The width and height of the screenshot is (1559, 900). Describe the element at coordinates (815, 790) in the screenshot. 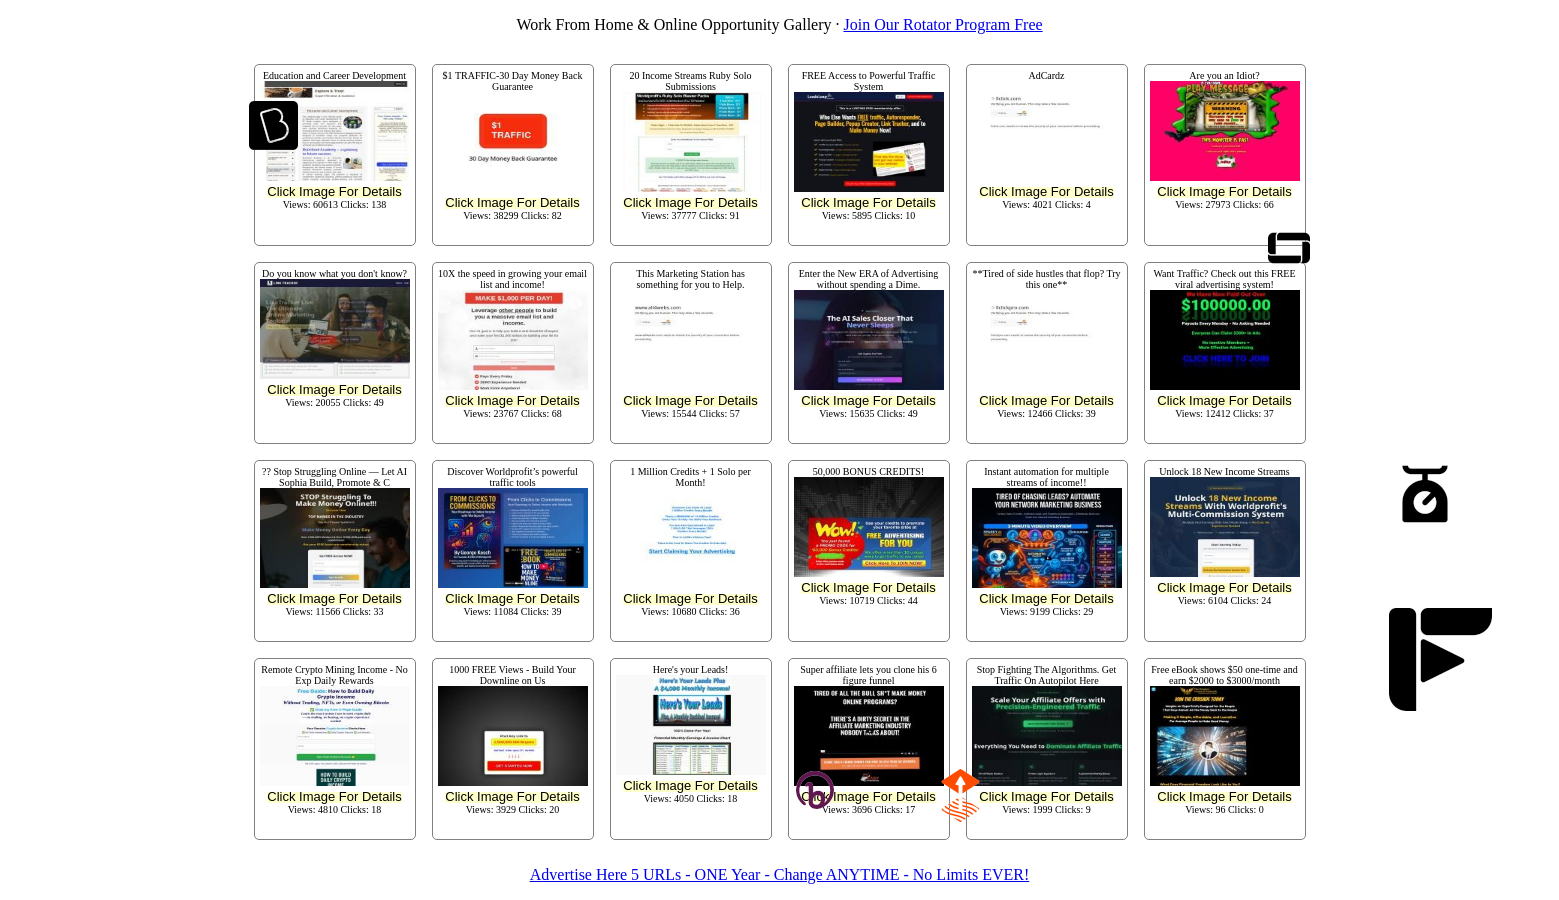

I see `open bitly link shortening service` at that location.